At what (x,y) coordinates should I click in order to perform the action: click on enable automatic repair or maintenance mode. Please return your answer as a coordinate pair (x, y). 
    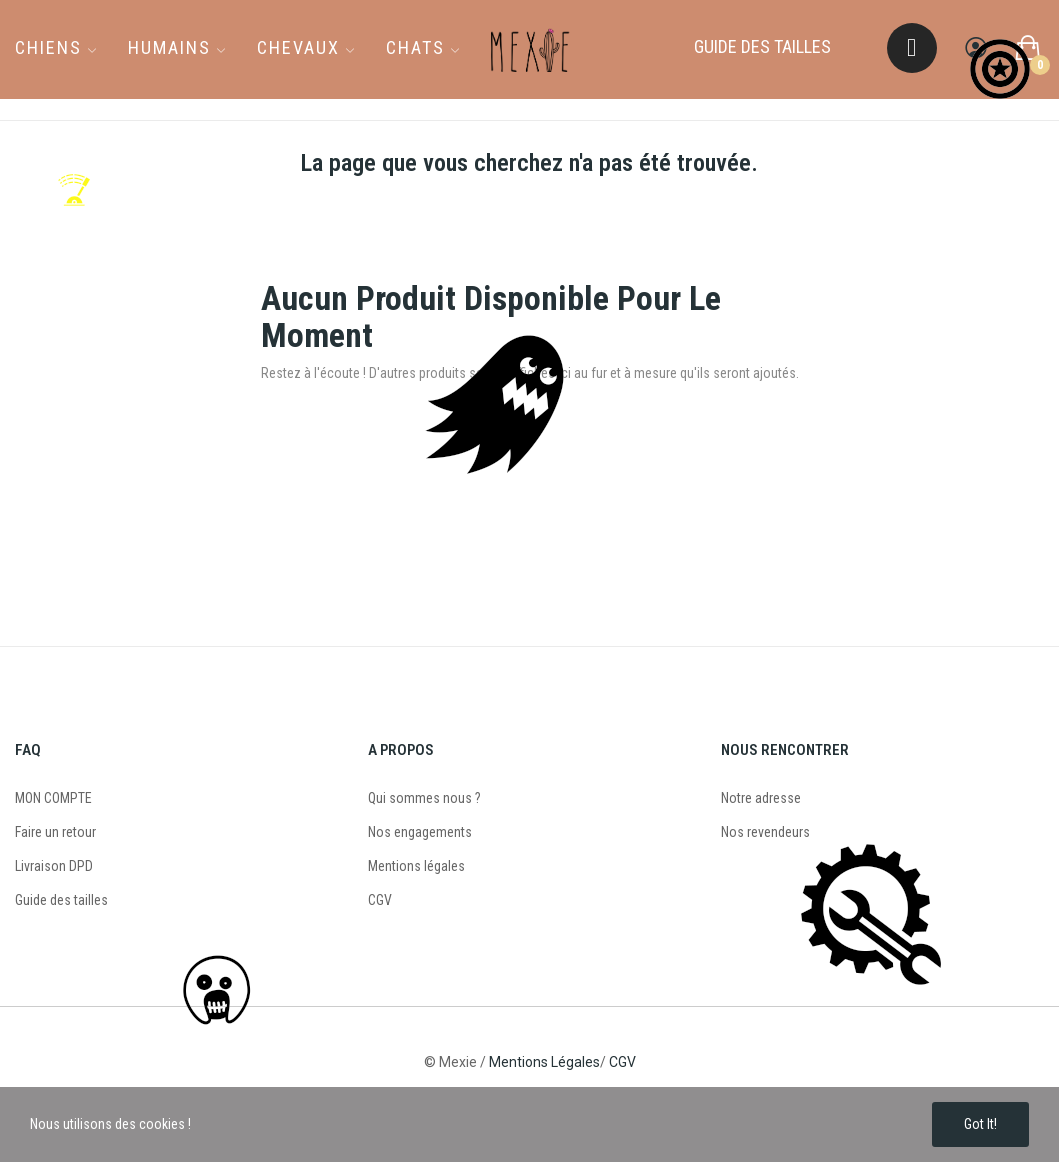
    Looking at the image, I should click on (871, 914).